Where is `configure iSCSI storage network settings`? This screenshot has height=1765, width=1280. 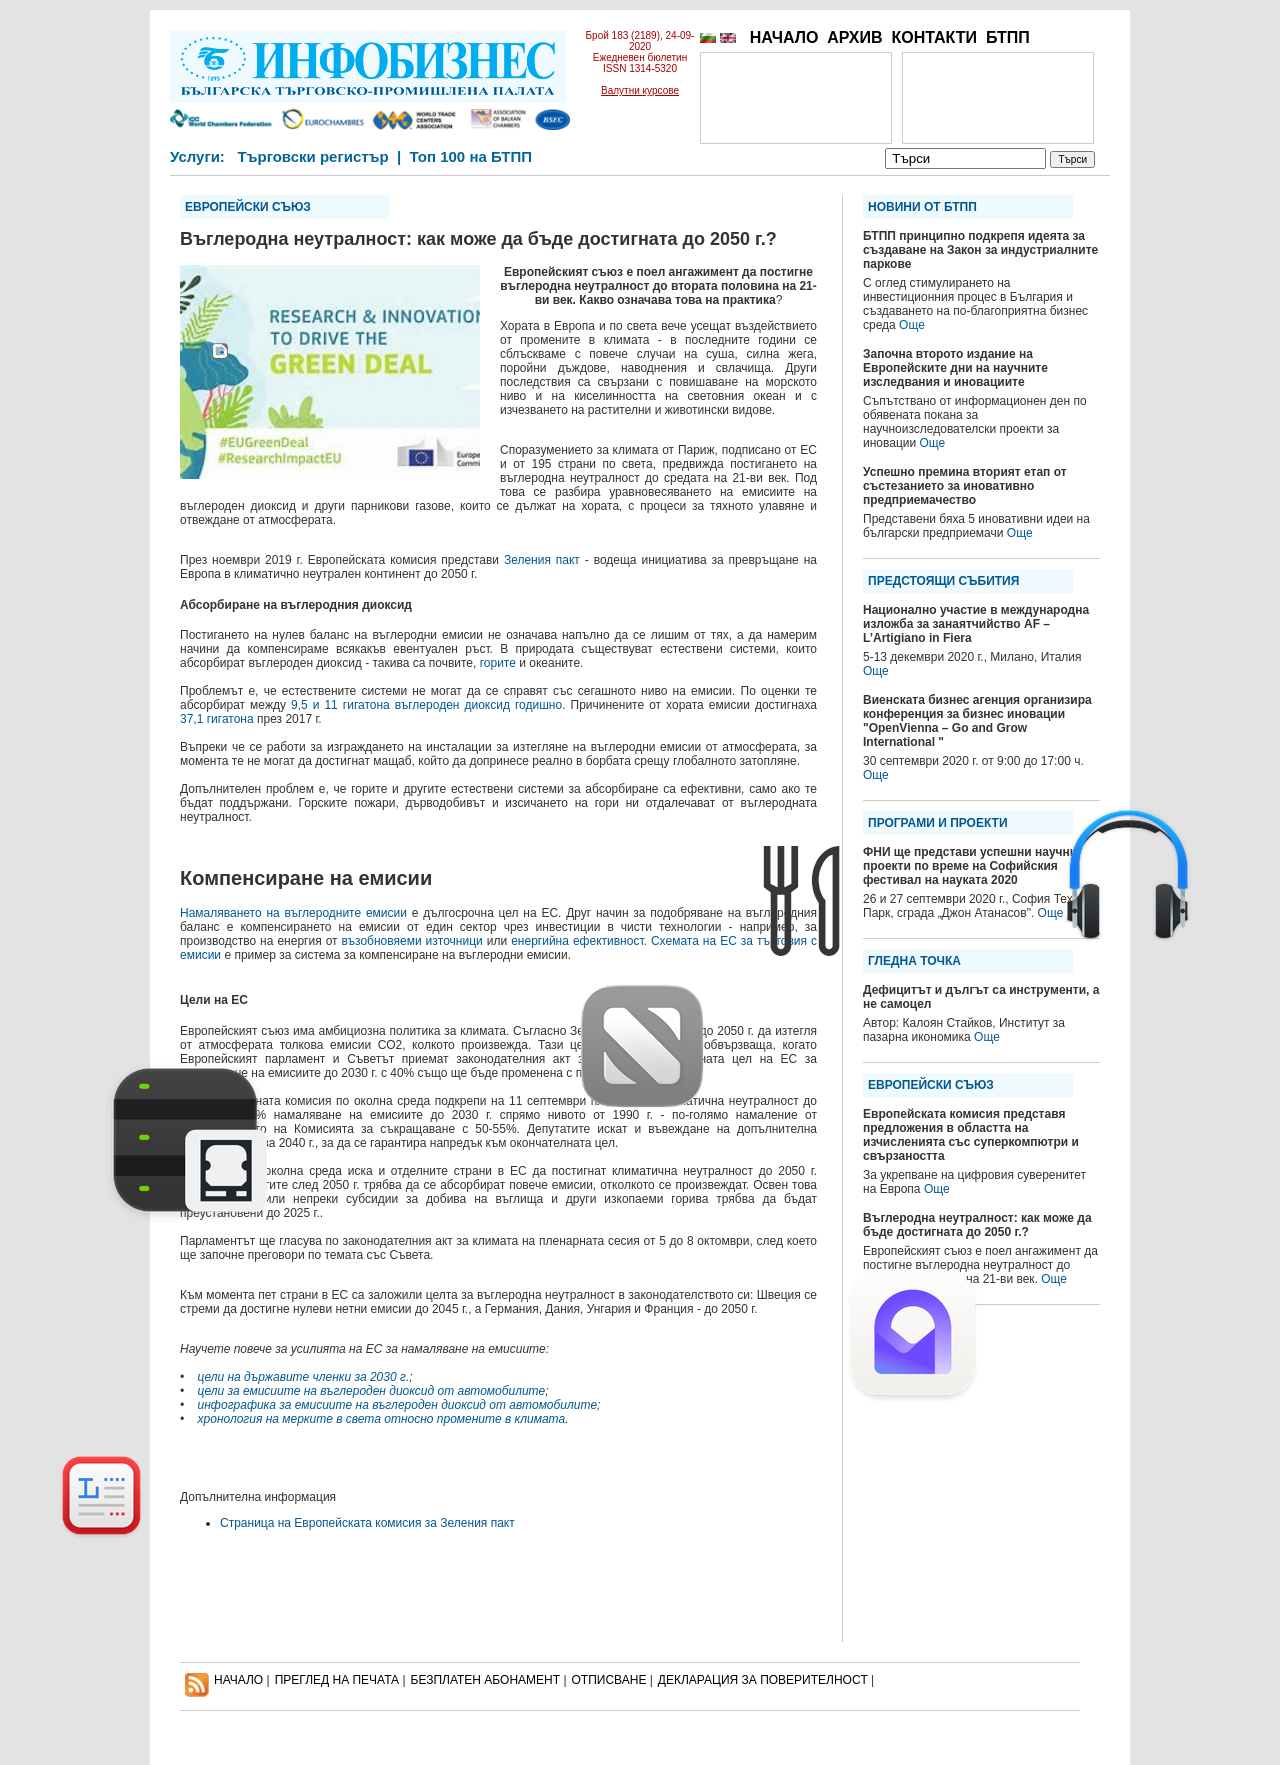
configure iSCSI storage network settings is located at coordinates (186, 1142).